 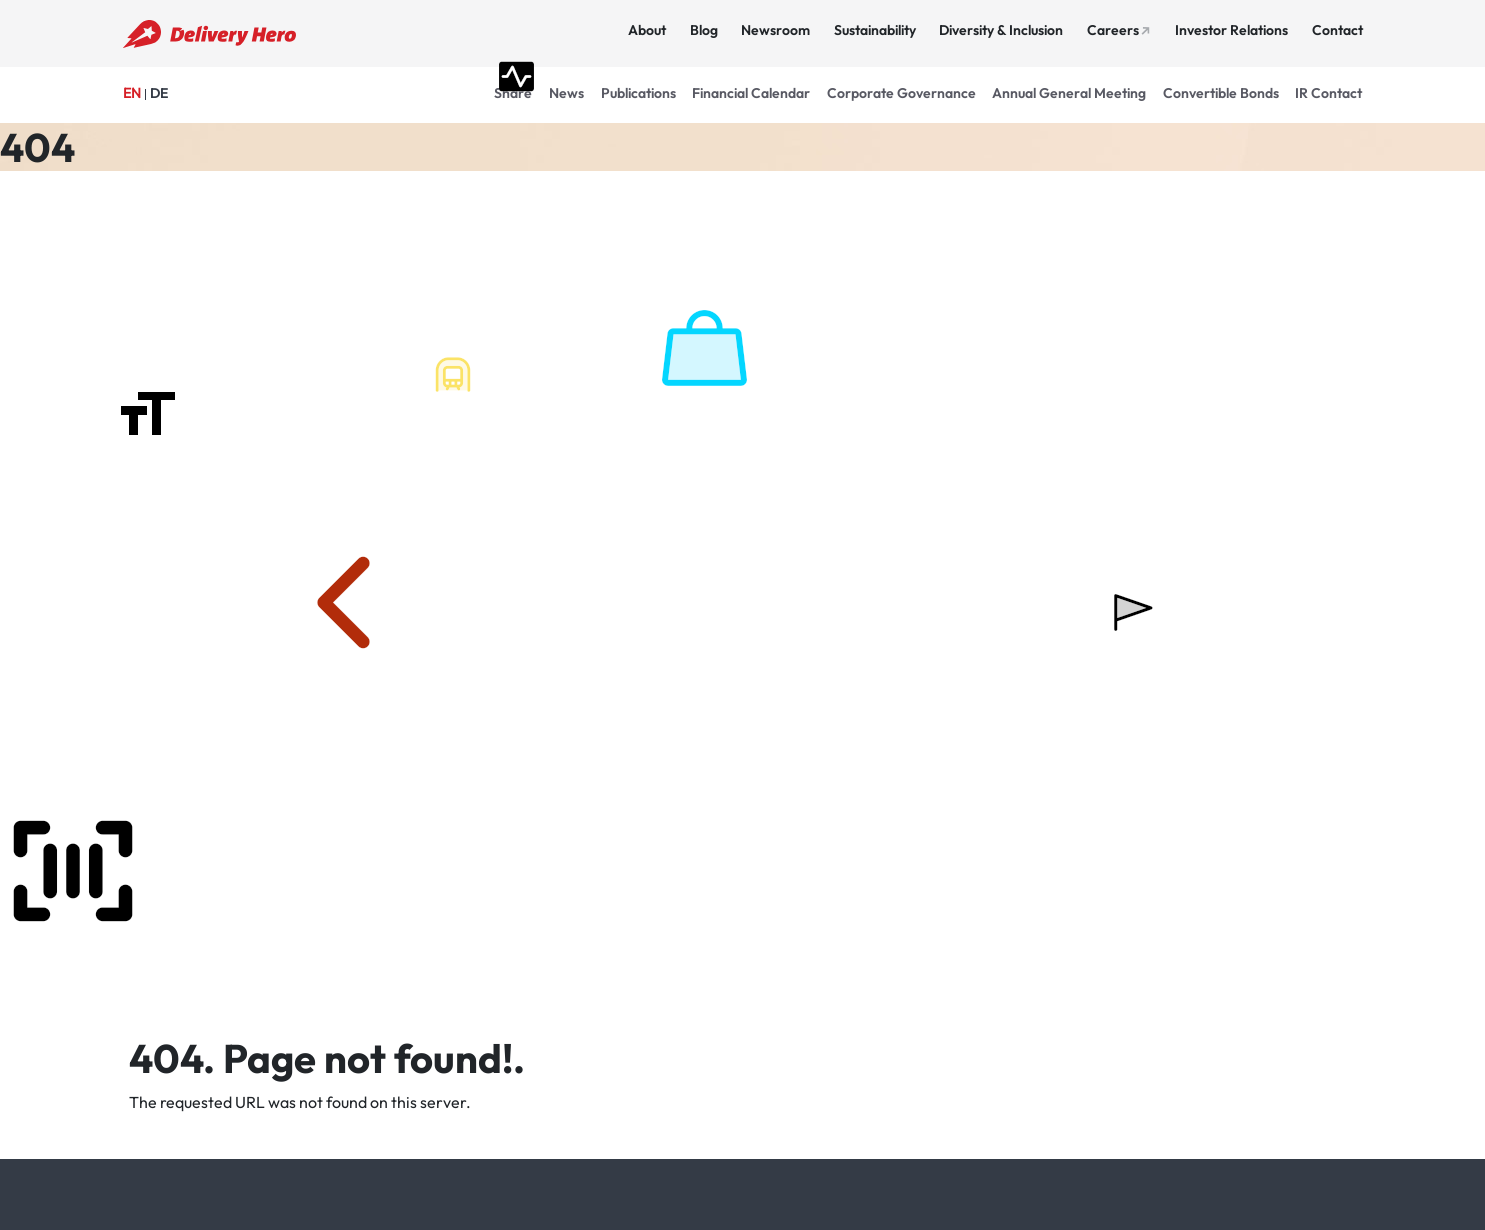 What do you see at coordinates (704, 352) in the screenshot?
I see `view your shopping bag` at bounding box center [704, 352].